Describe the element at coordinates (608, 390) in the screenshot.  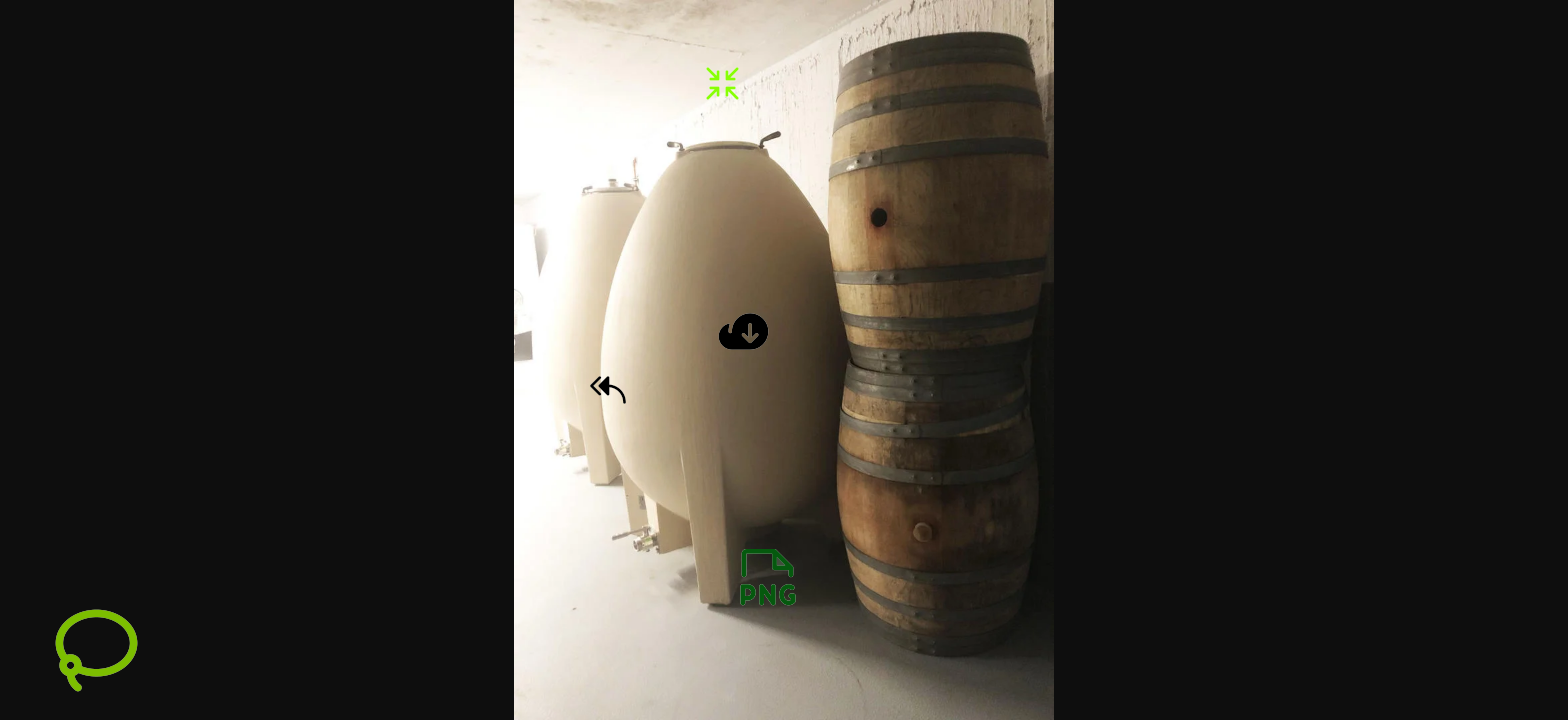
I see `reply all to a message or email` at that location.